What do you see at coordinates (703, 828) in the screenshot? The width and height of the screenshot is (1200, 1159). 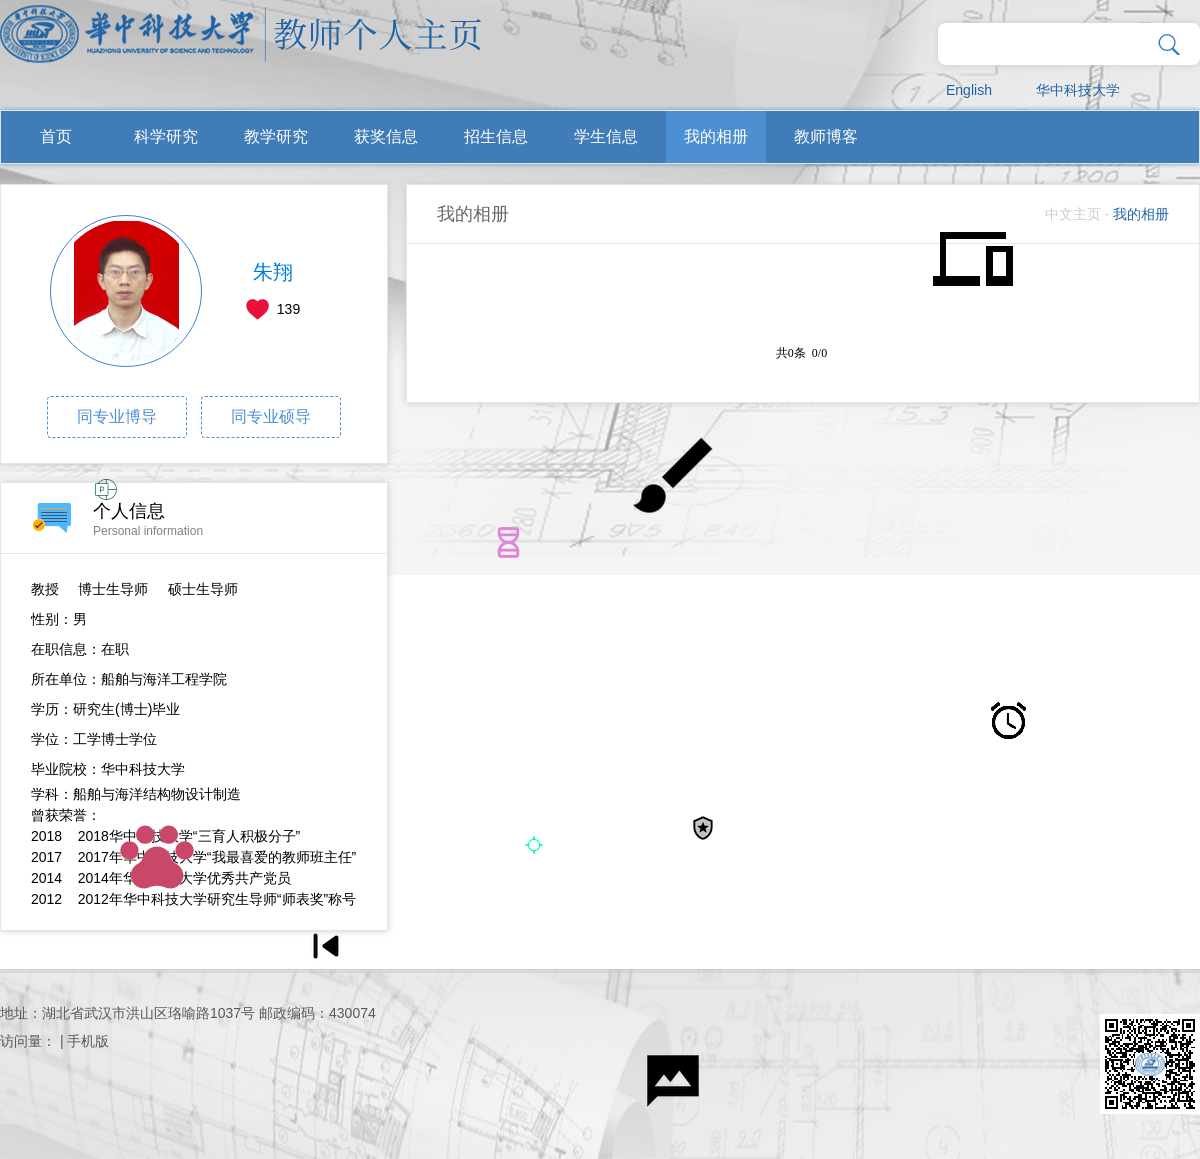 I see `access local police or emergency services` at bounding box center [703, 828].